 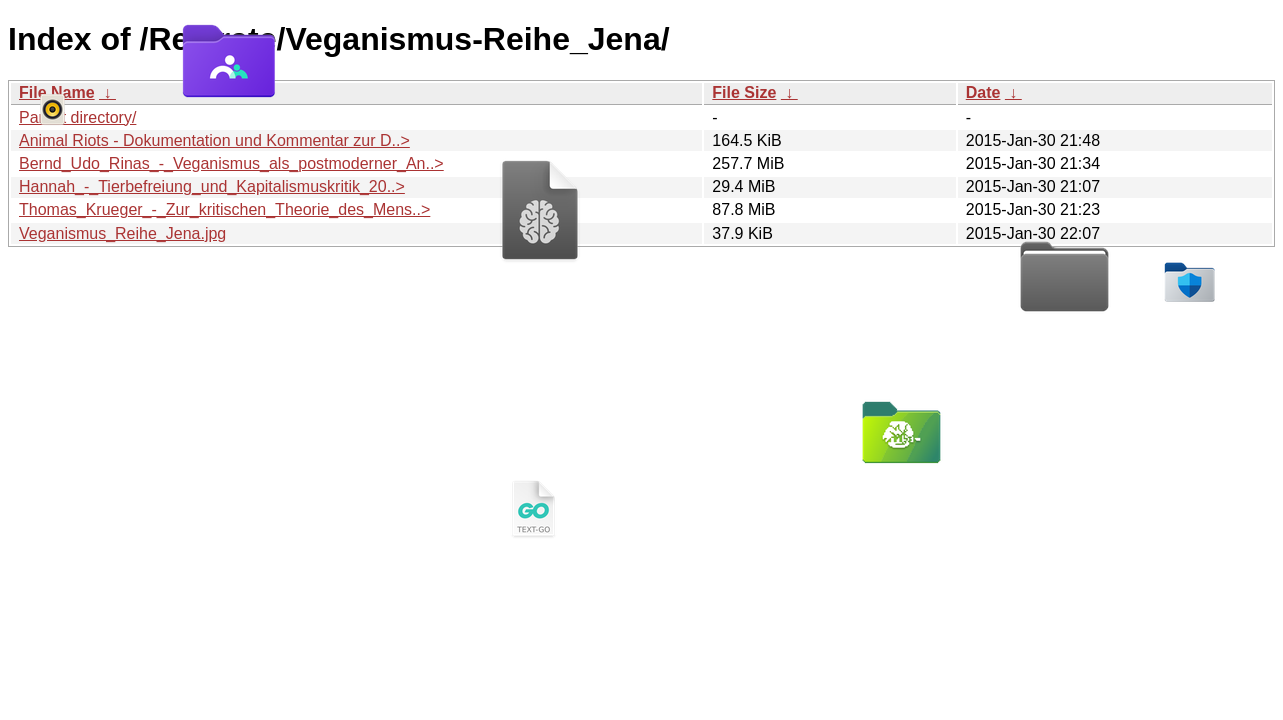 I want to click on a DICOM medical imaging file, so click(x=540, y=210).